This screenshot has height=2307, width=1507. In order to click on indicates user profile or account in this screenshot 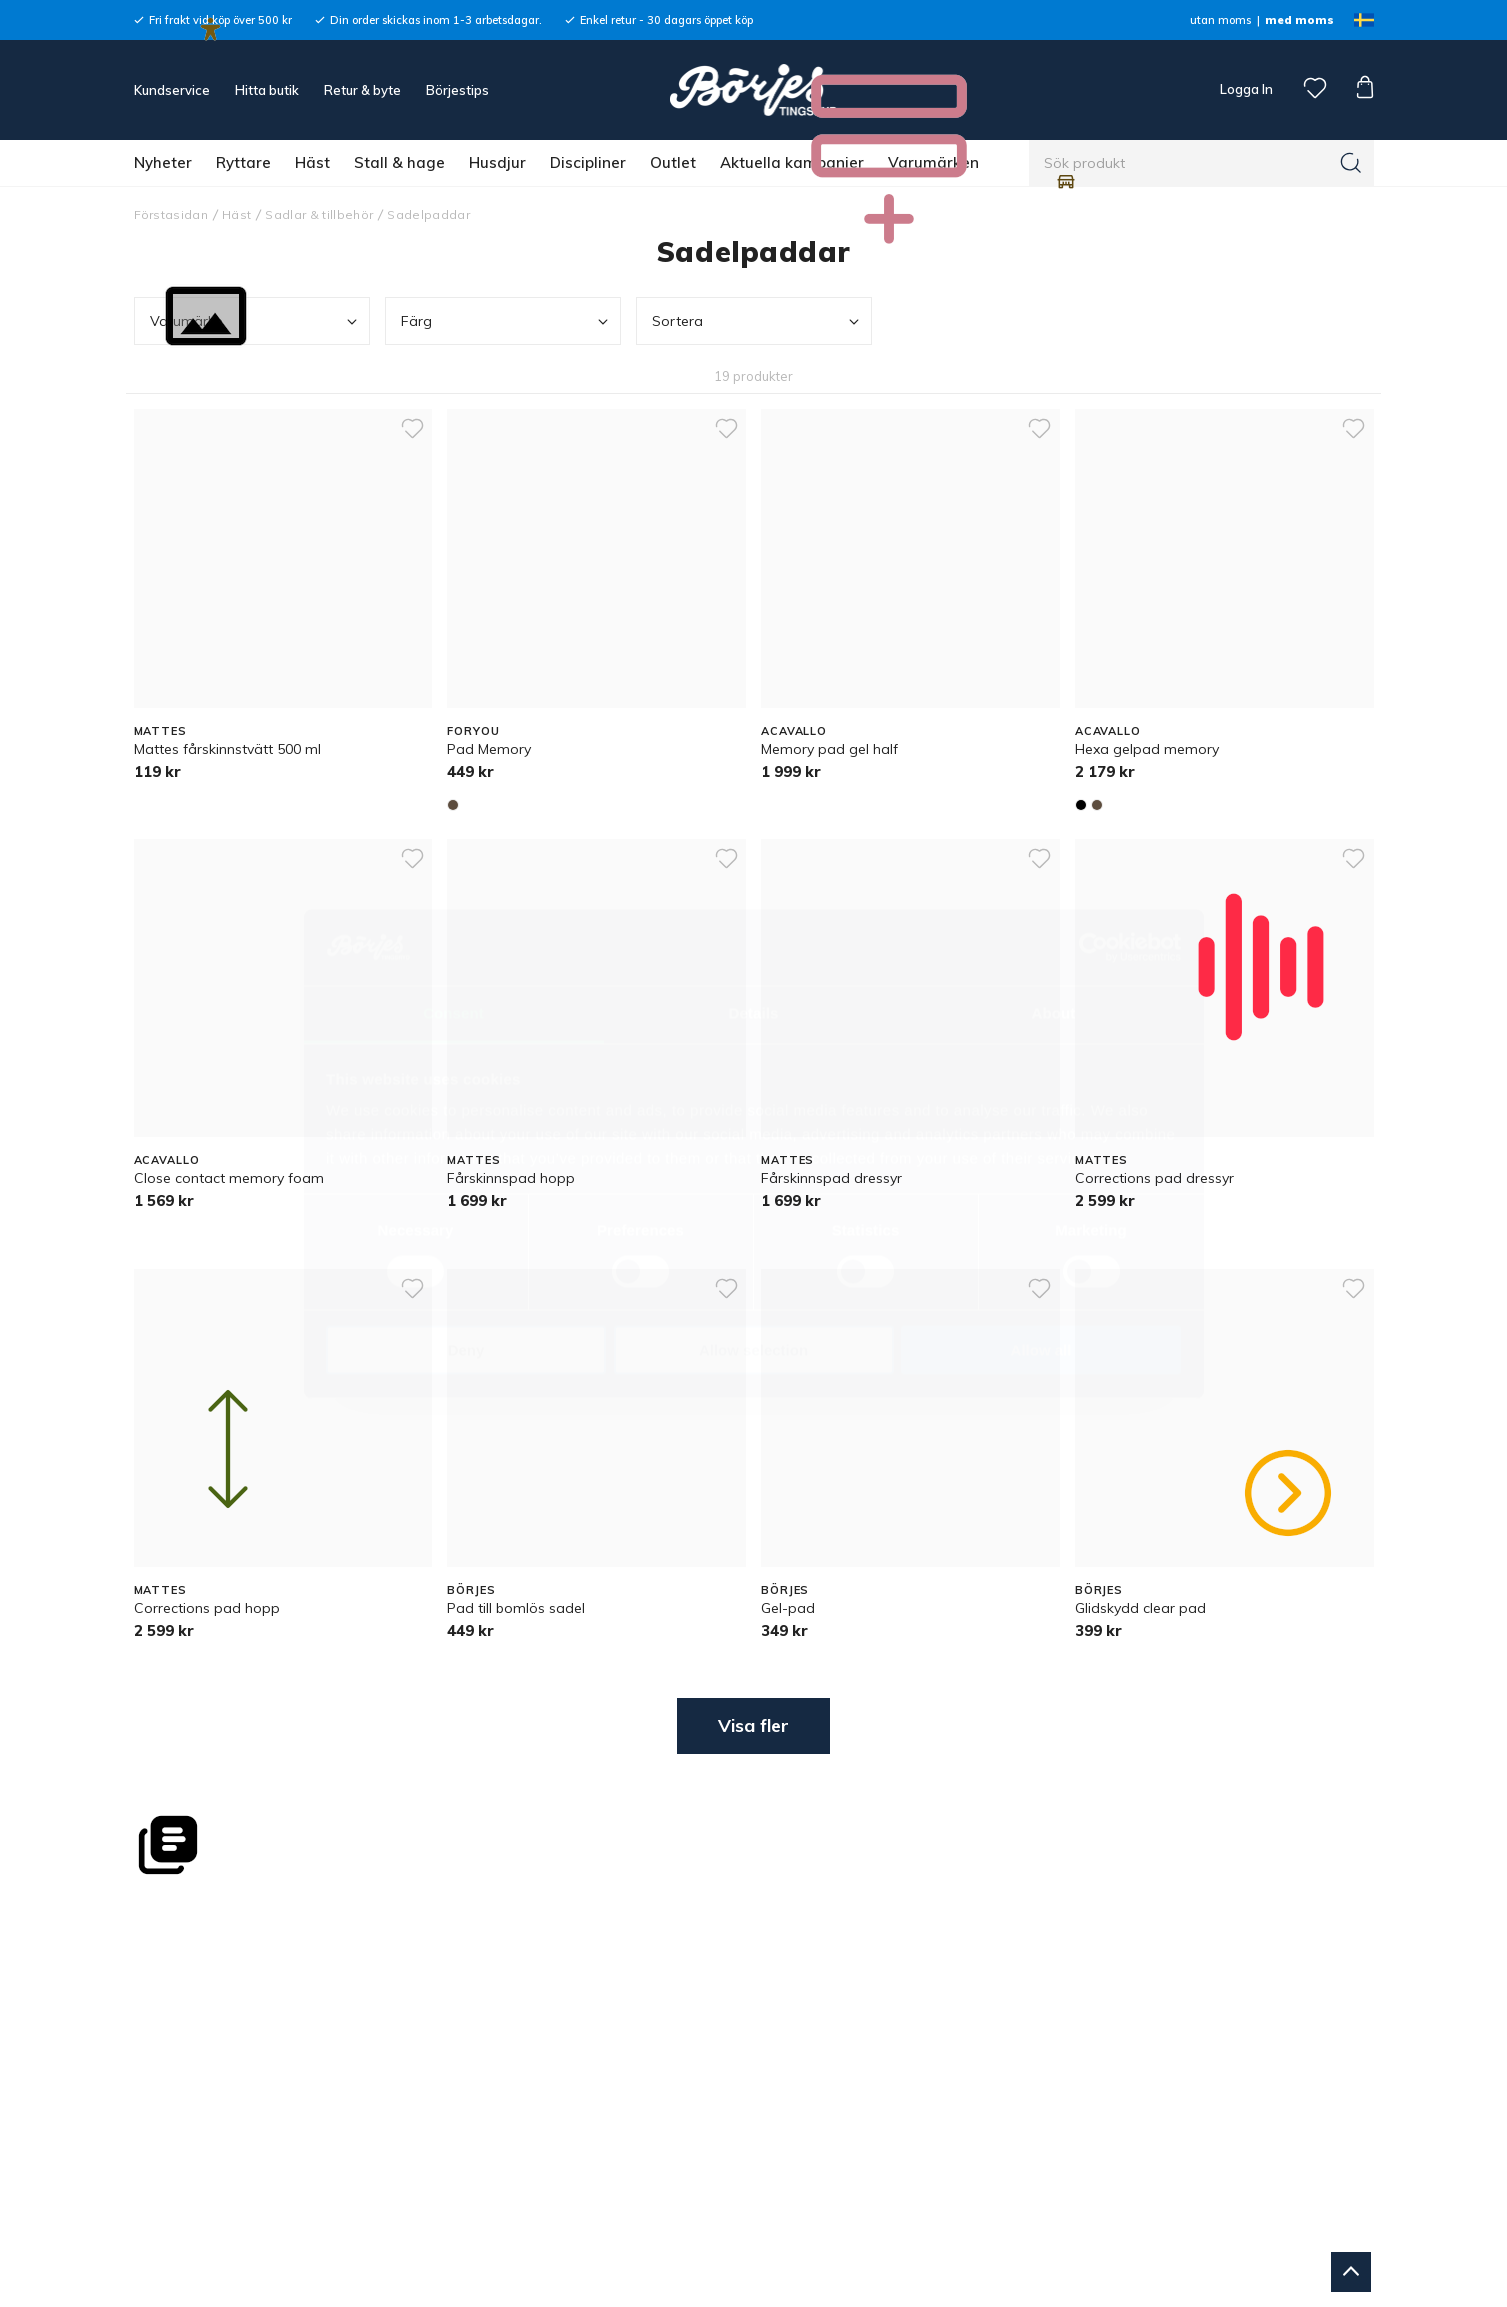, I will do `click(210, 29)`.